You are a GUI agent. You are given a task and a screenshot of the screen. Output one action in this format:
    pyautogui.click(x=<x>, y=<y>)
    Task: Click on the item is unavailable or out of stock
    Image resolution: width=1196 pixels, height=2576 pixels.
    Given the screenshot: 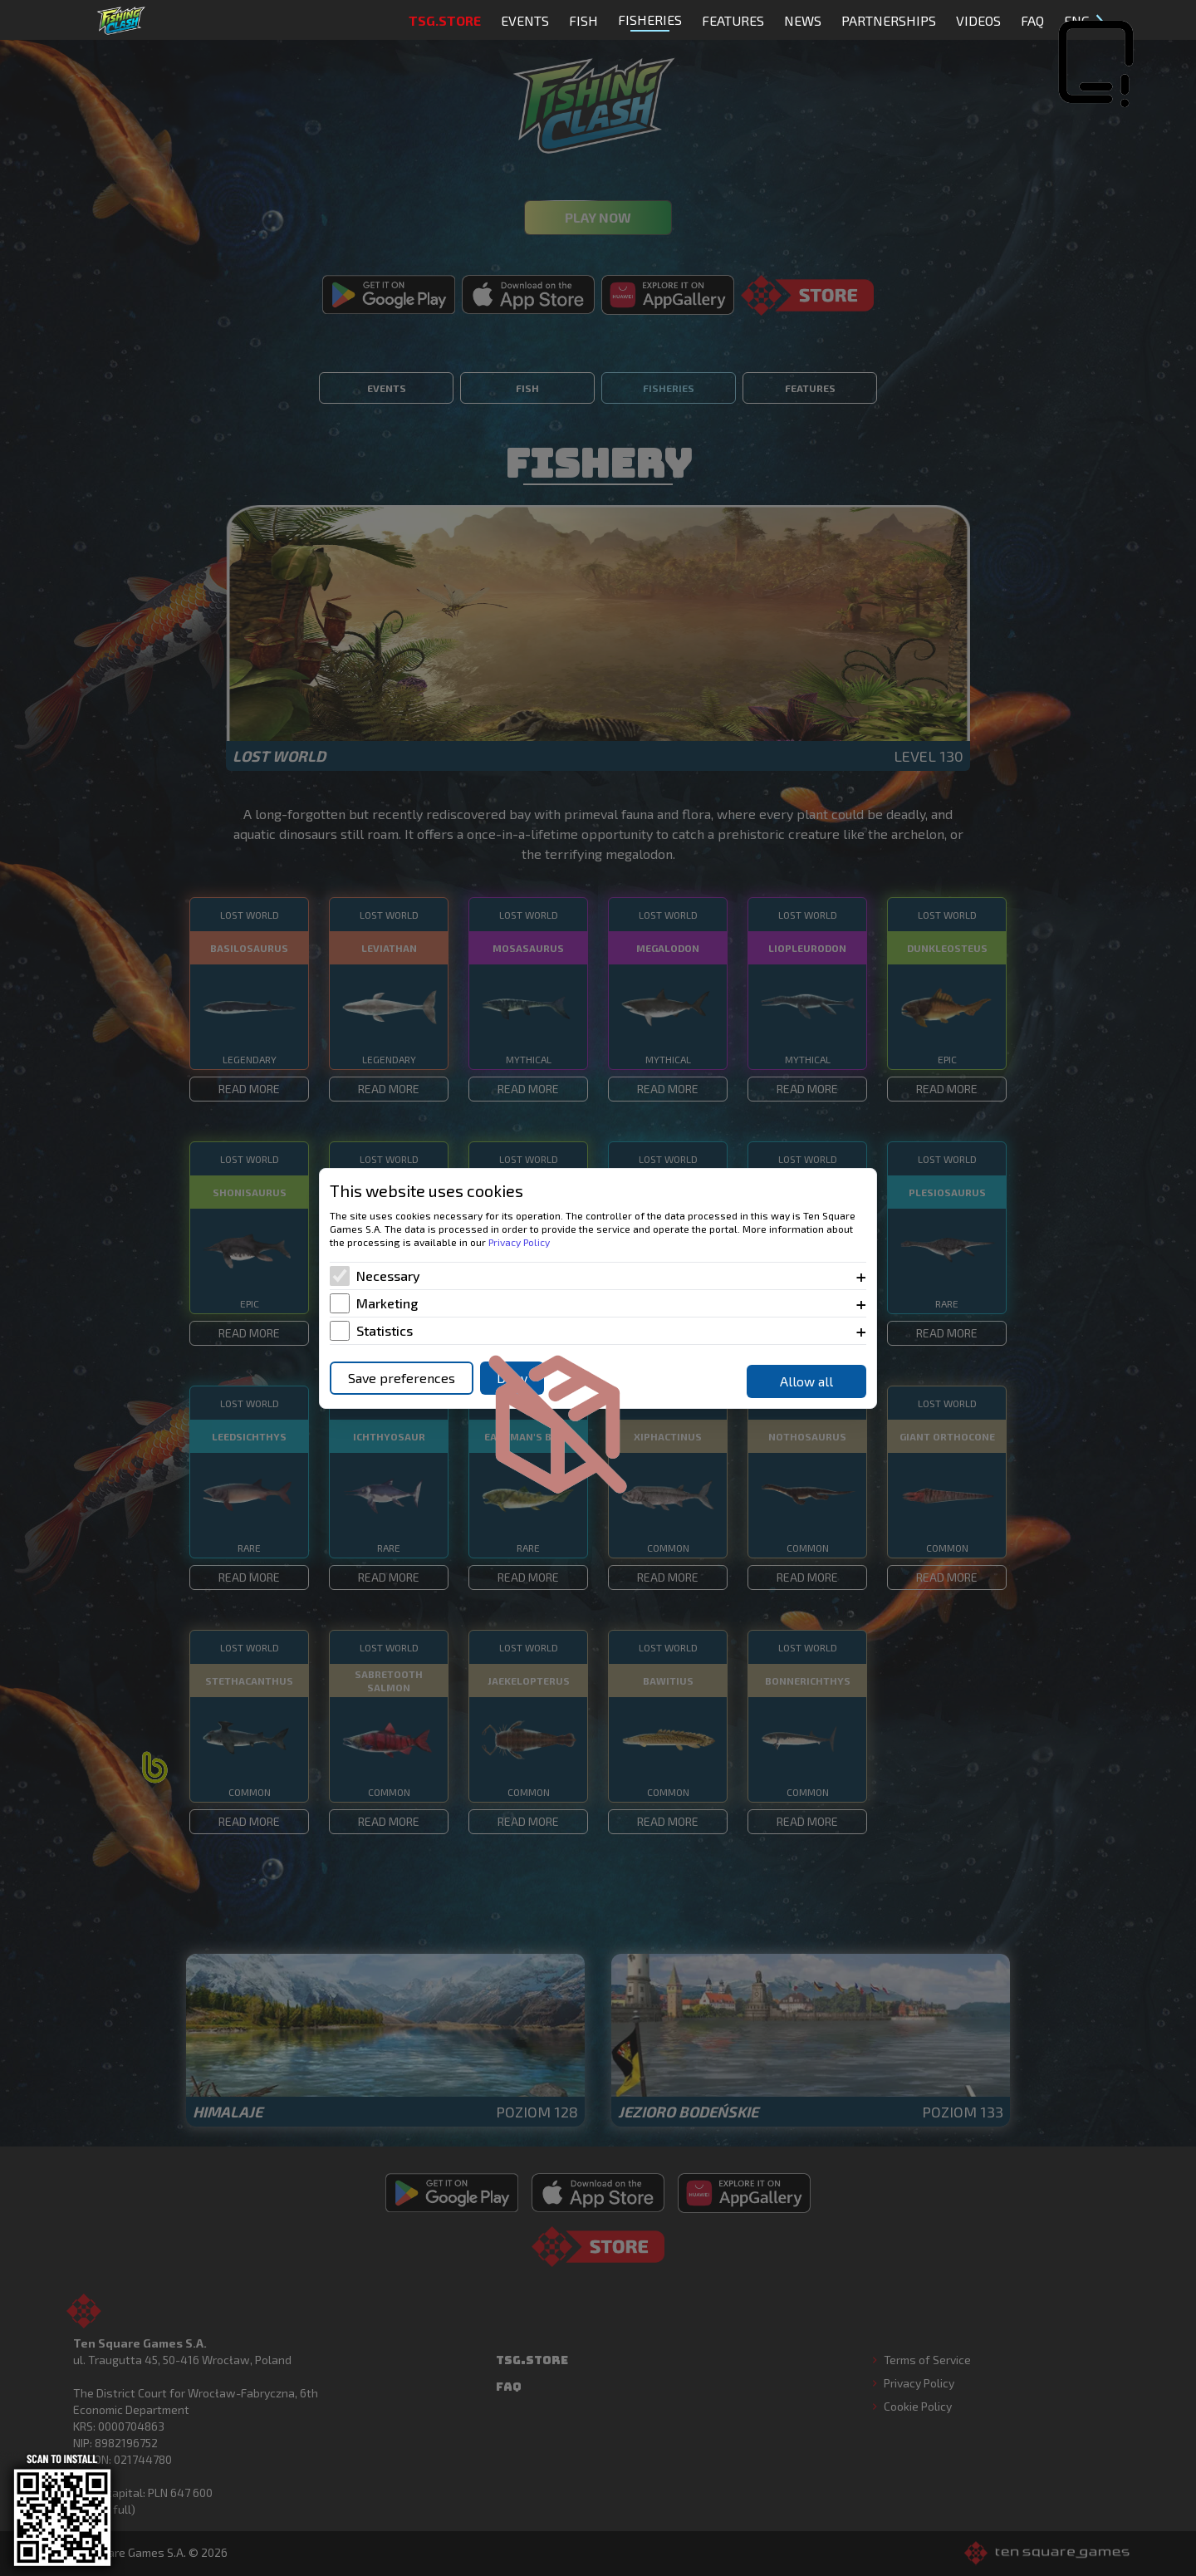 What is the action you would take?
    pyautogui.click(x=557, y=1424)
    